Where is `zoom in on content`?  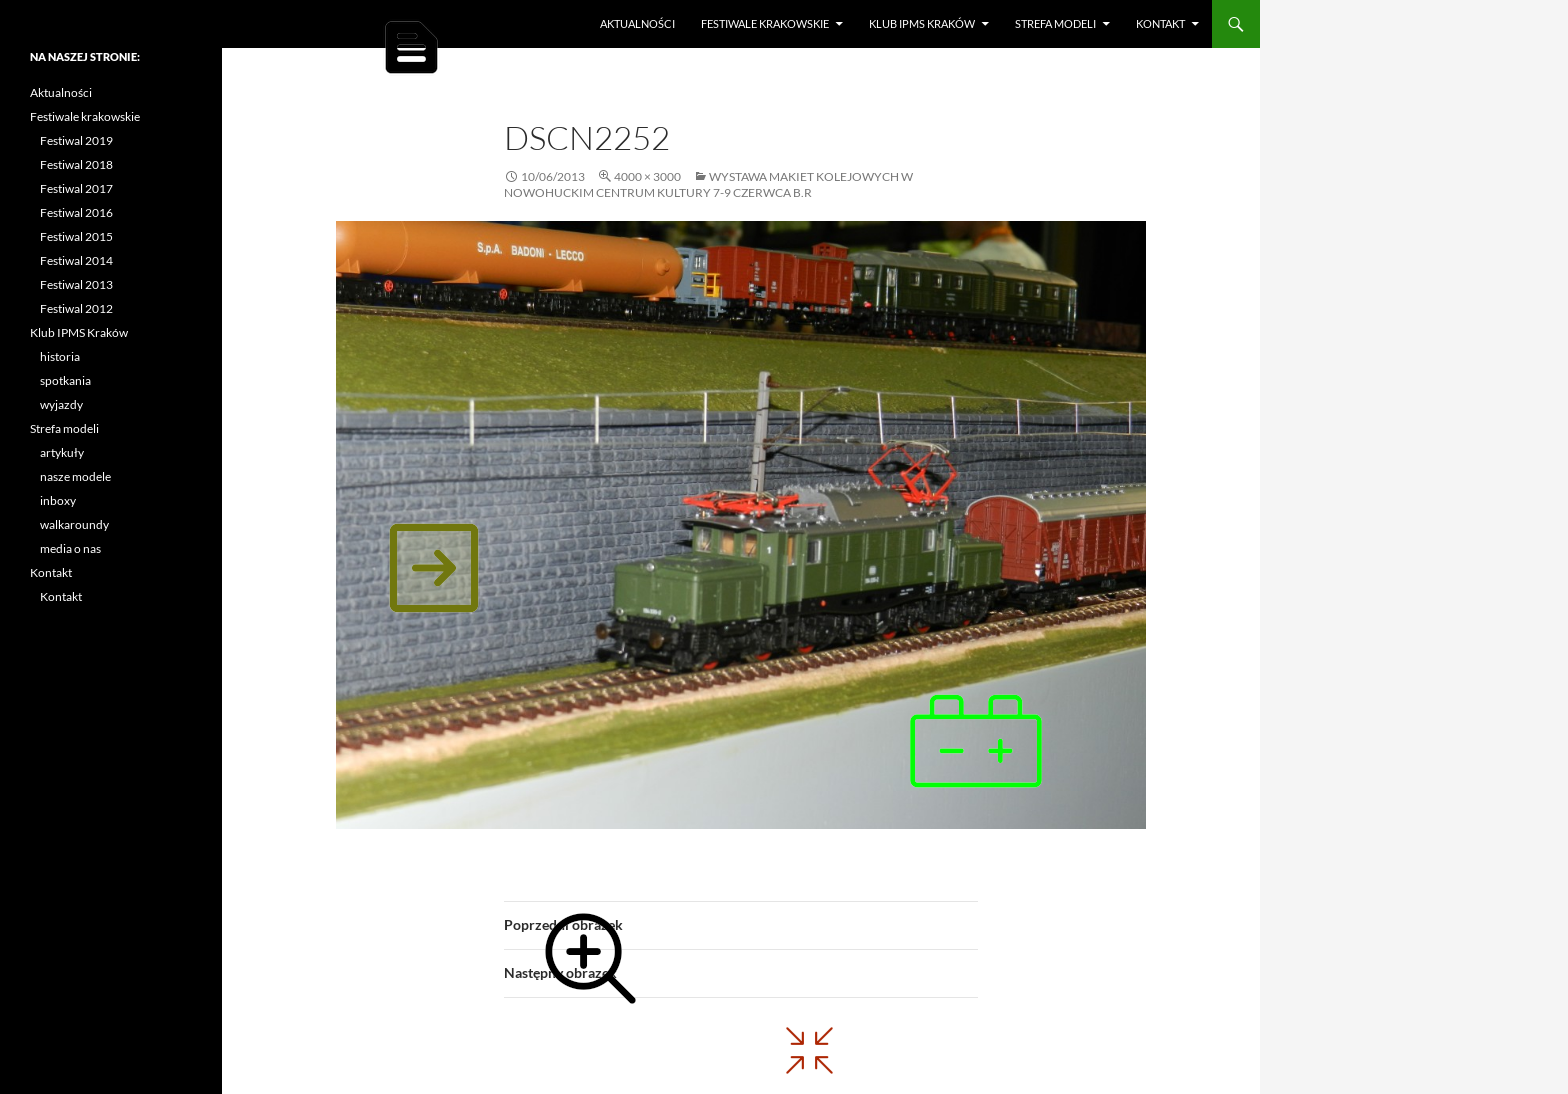 zoom in on content is located at coordinates (590, 958).